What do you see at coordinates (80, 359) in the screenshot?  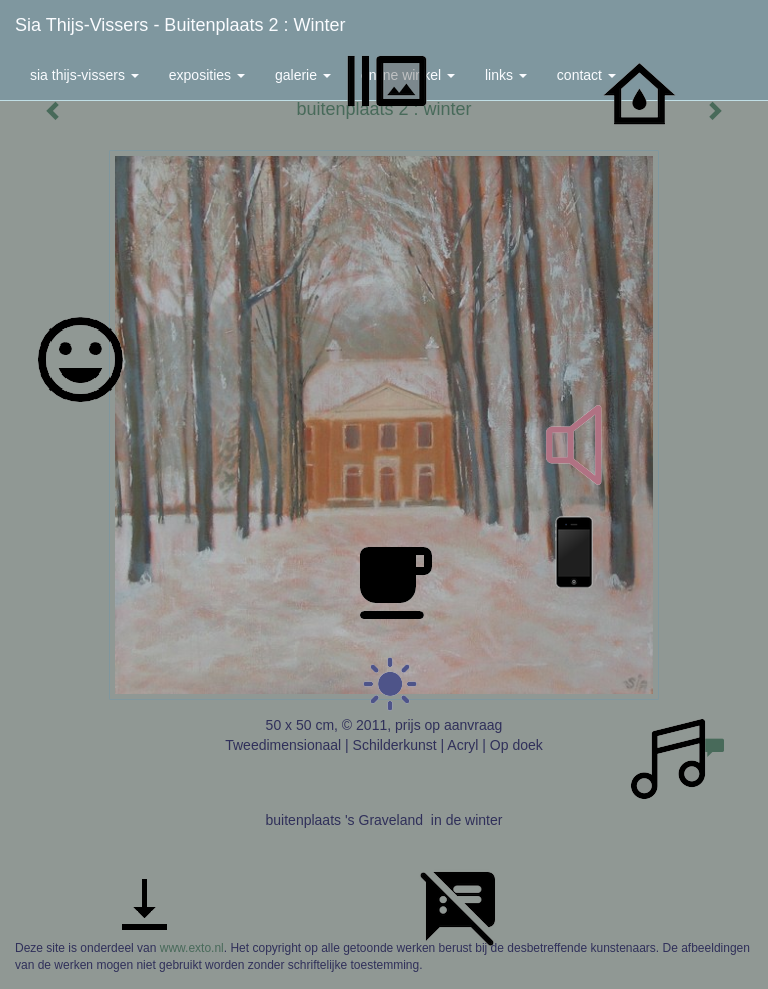 I see `tag people in a photo` at bounding box center [80, 359].